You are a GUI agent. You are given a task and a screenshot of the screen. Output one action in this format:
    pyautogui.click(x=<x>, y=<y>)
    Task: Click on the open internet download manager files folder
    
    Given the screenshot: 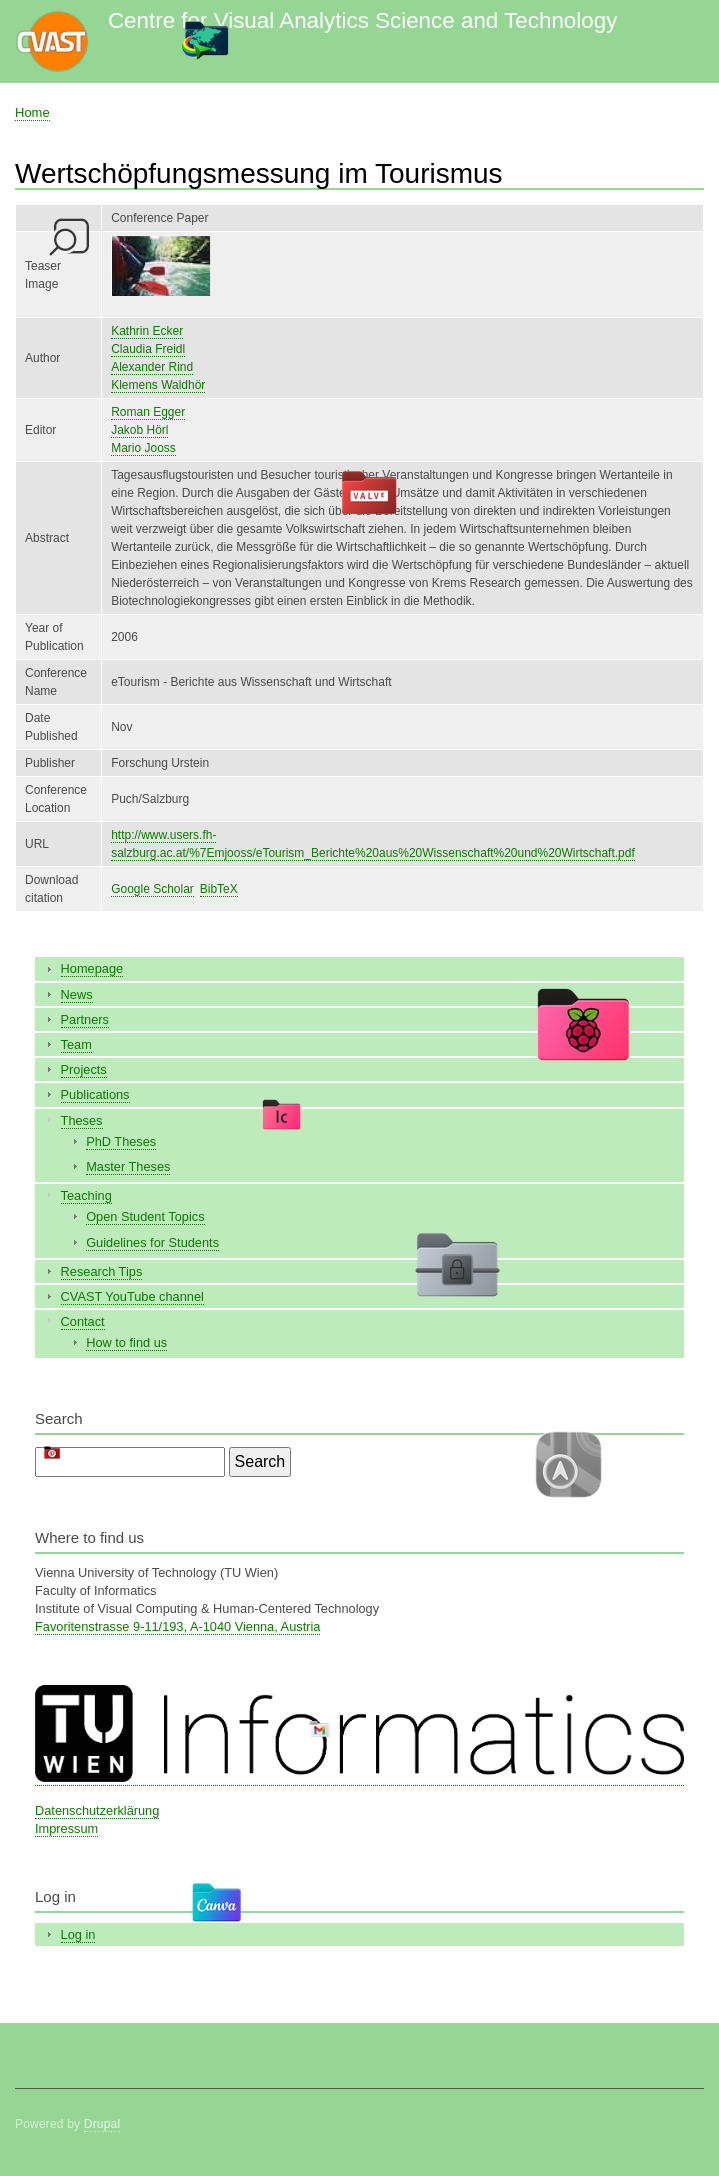 What is the action you would take?
    pyautogui.click(x=206, y=39)
    